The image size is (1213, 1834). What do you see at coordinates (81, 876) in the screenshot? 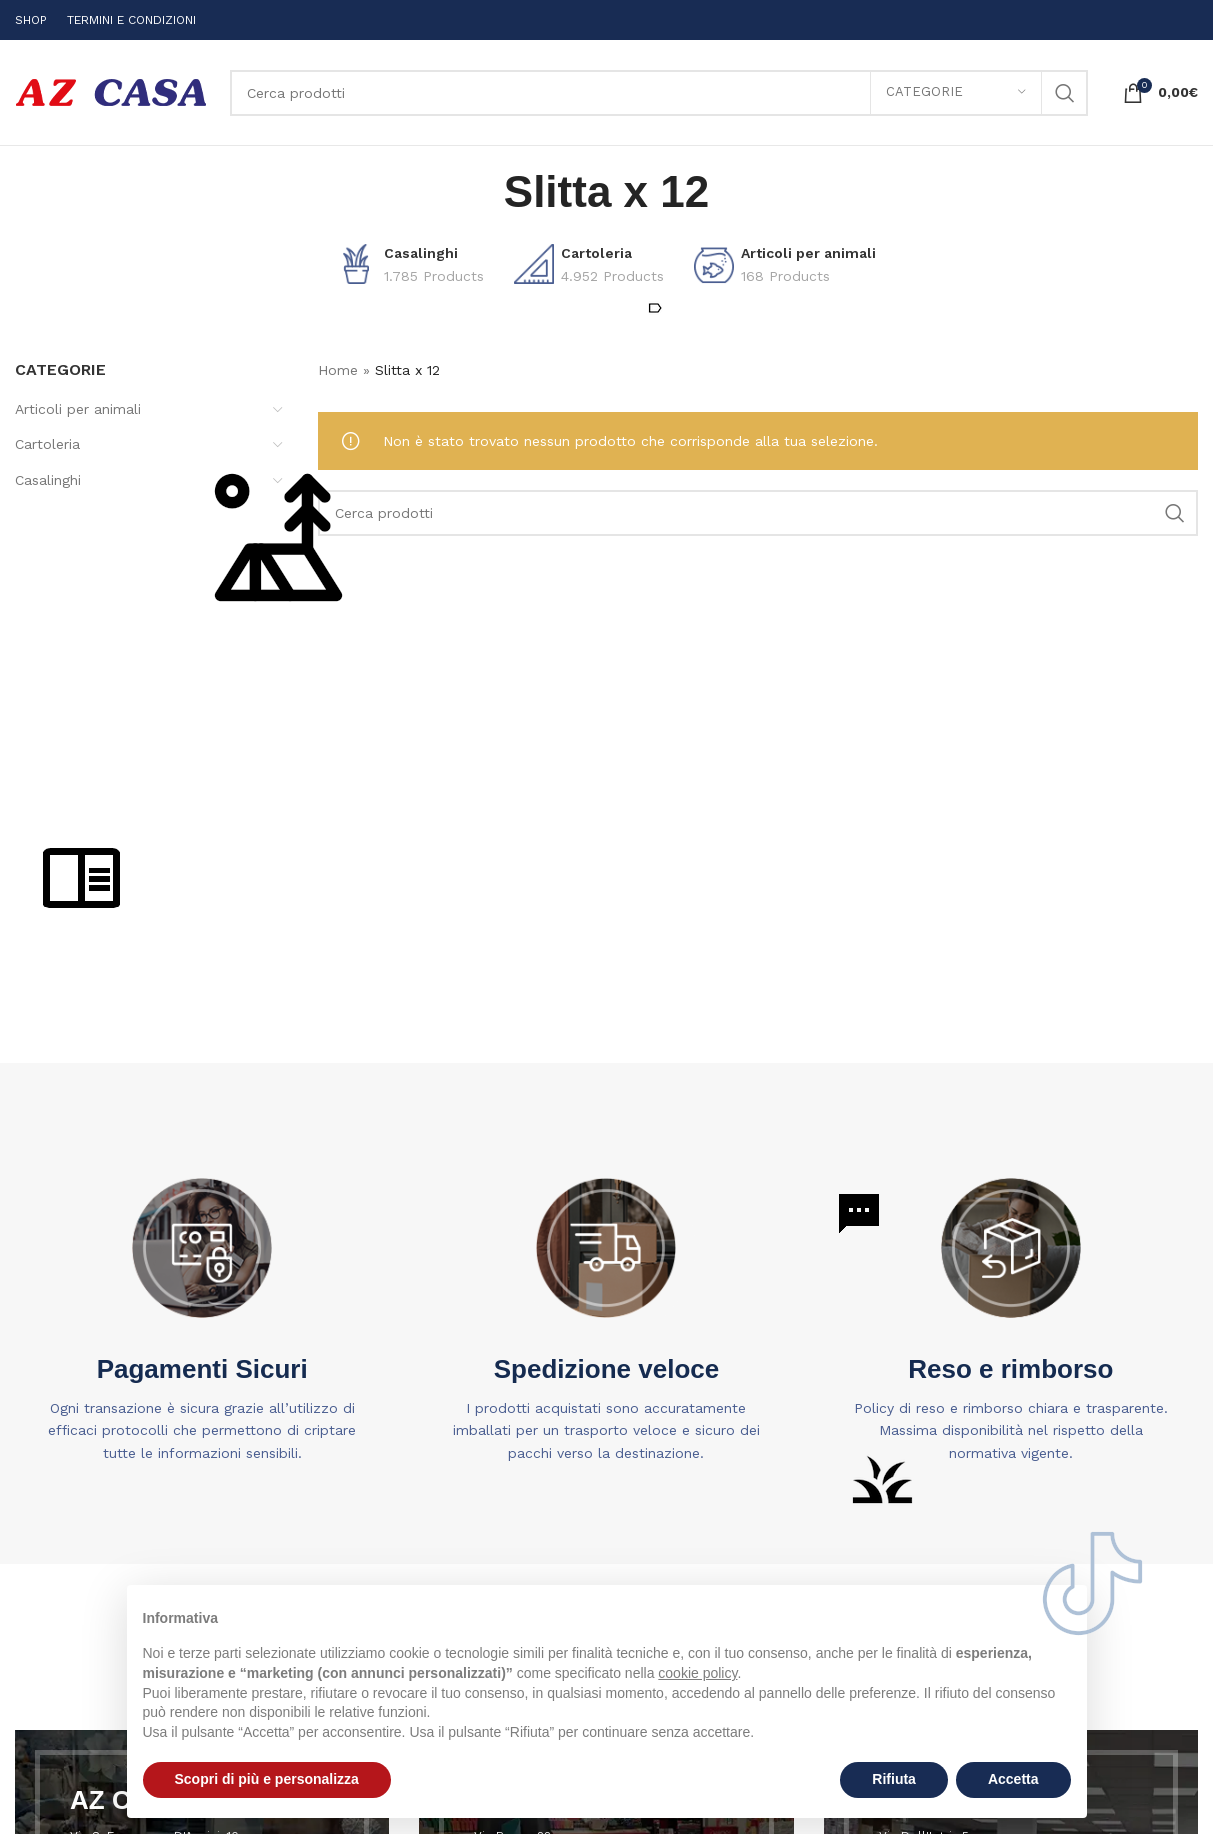
I see `switch to reader mode for distraction-free reading` at bounding box center [81, 876].